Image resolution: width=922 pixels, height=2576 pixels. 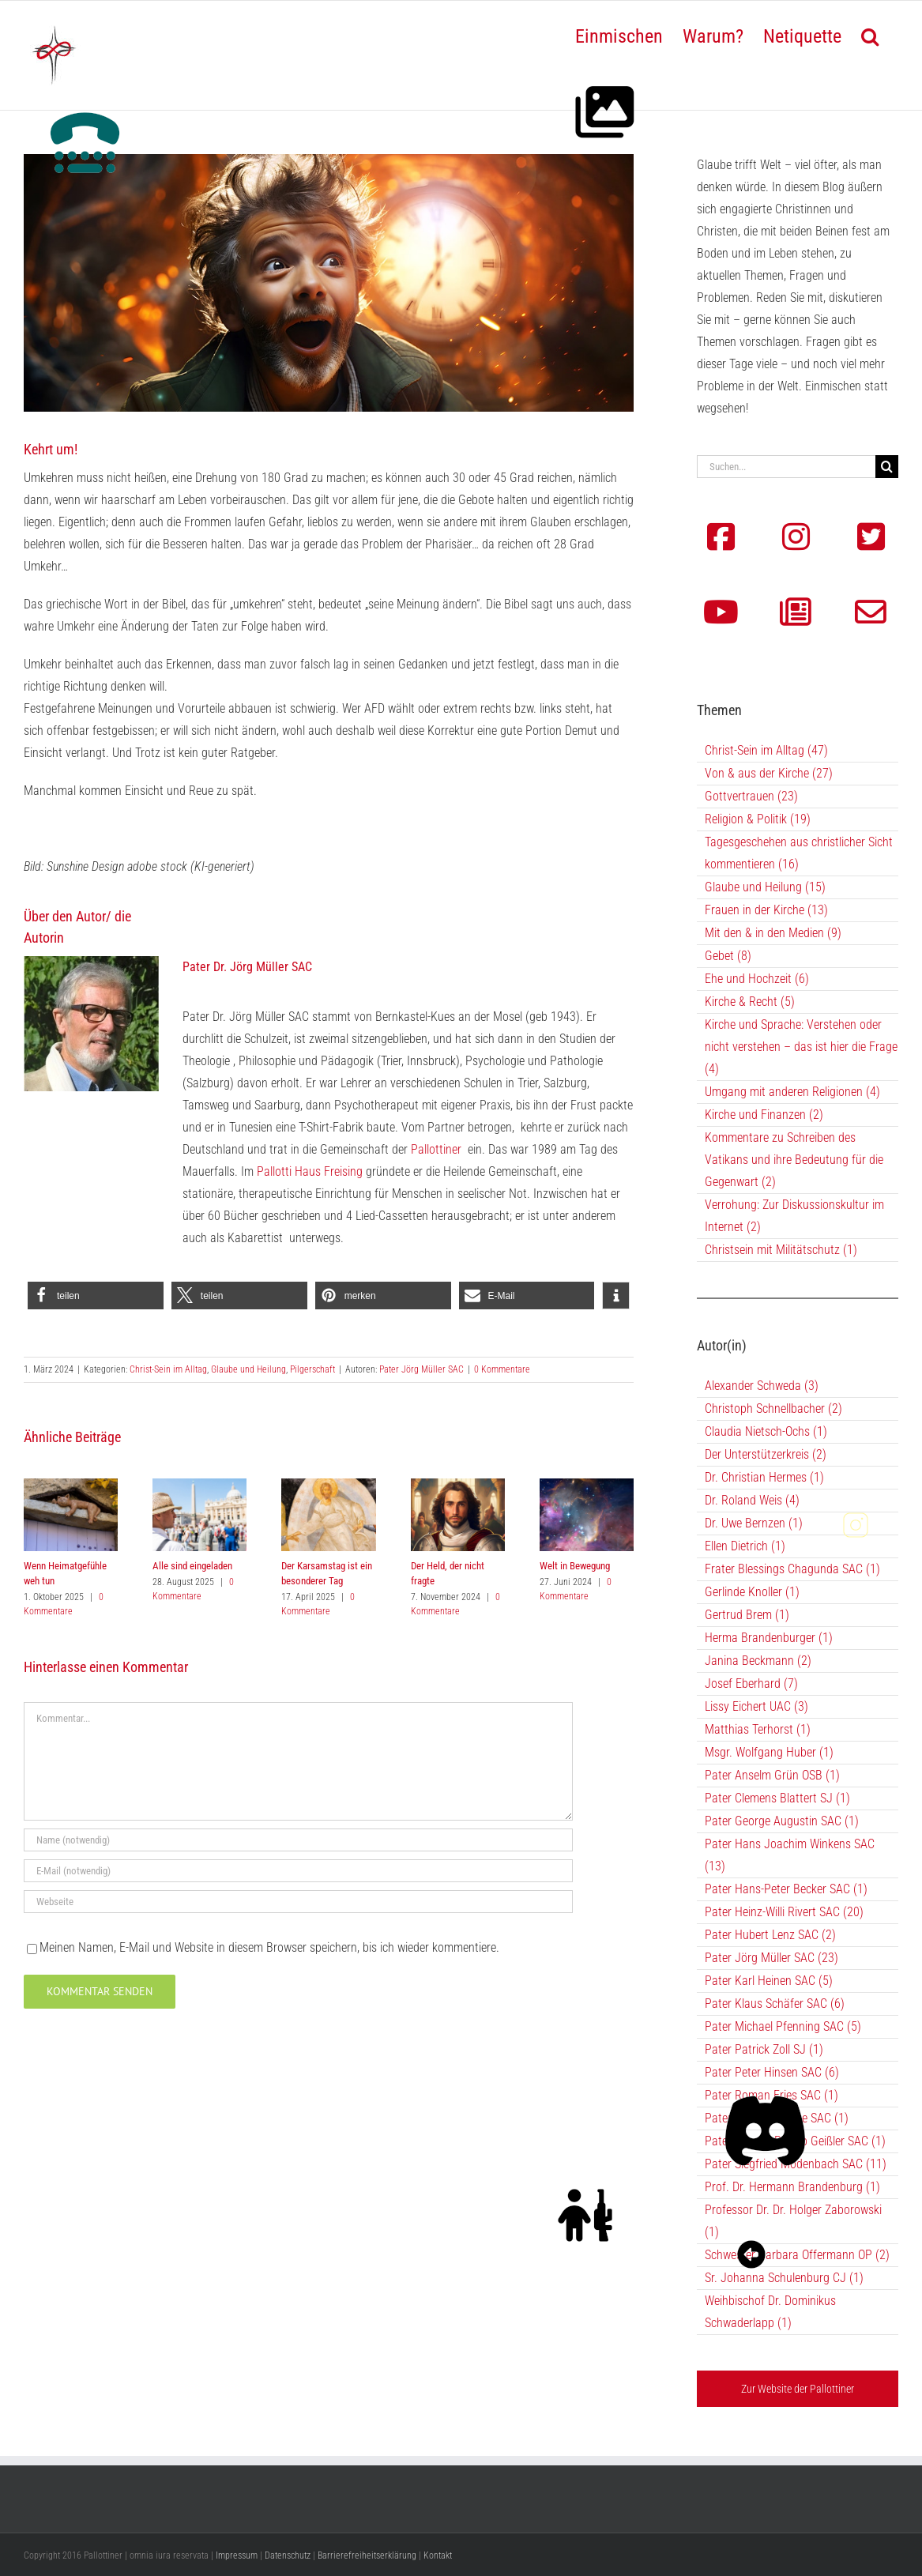 I want to click on open Instagram app, so click(x=856, y=1525).